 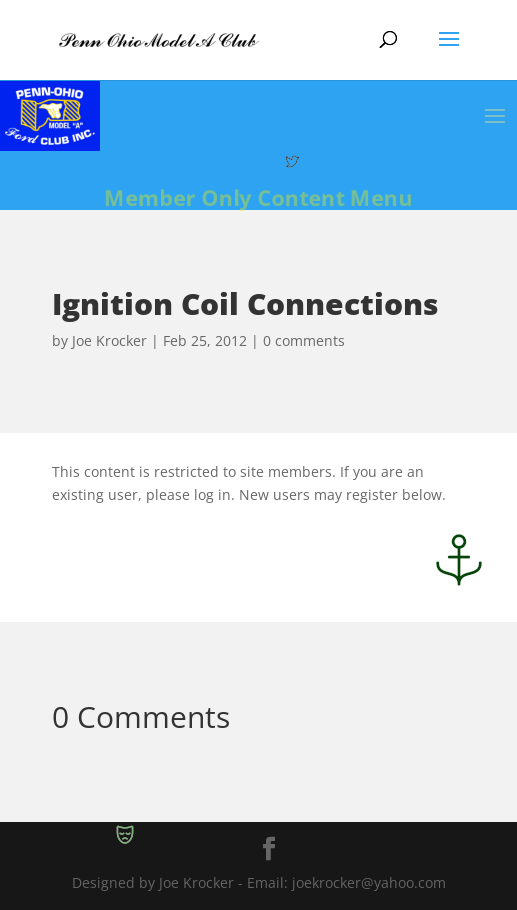 I want to click on anchor a link or section on a page, so click(x=459, y=559).